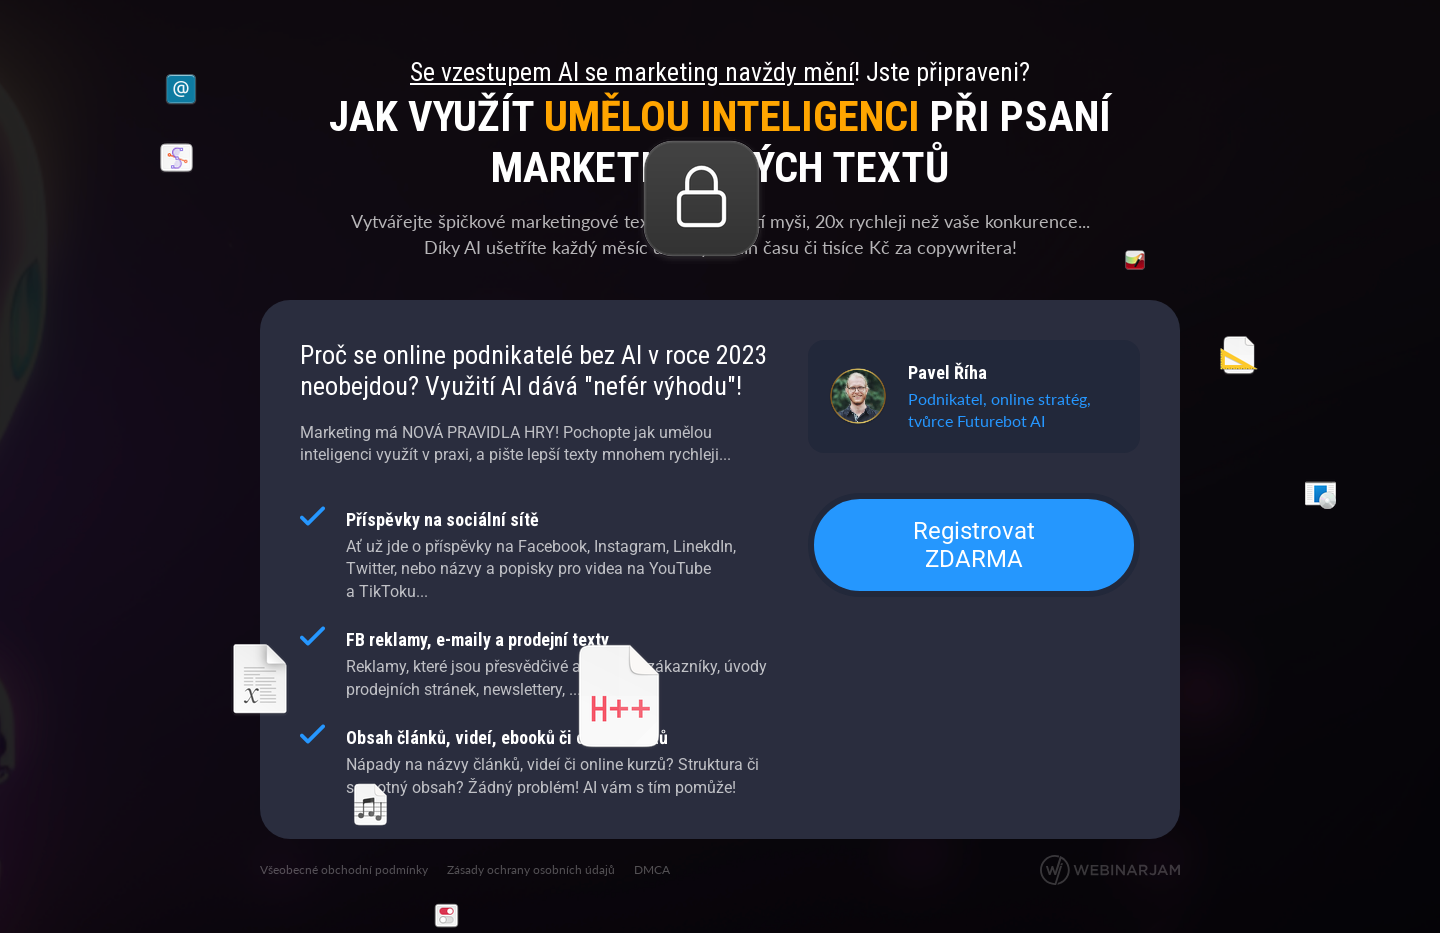  Describe the element at coordinates (619, 696) in the screenshot. I see `a c++ header file` at that location.